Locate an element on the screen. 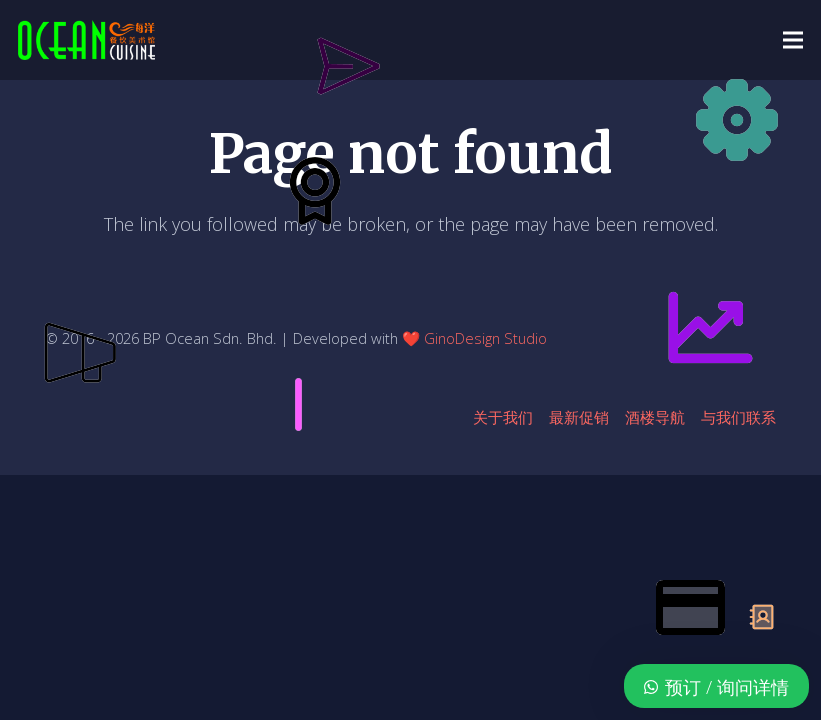  view achievements or awards is located at coordinates (315, 191).